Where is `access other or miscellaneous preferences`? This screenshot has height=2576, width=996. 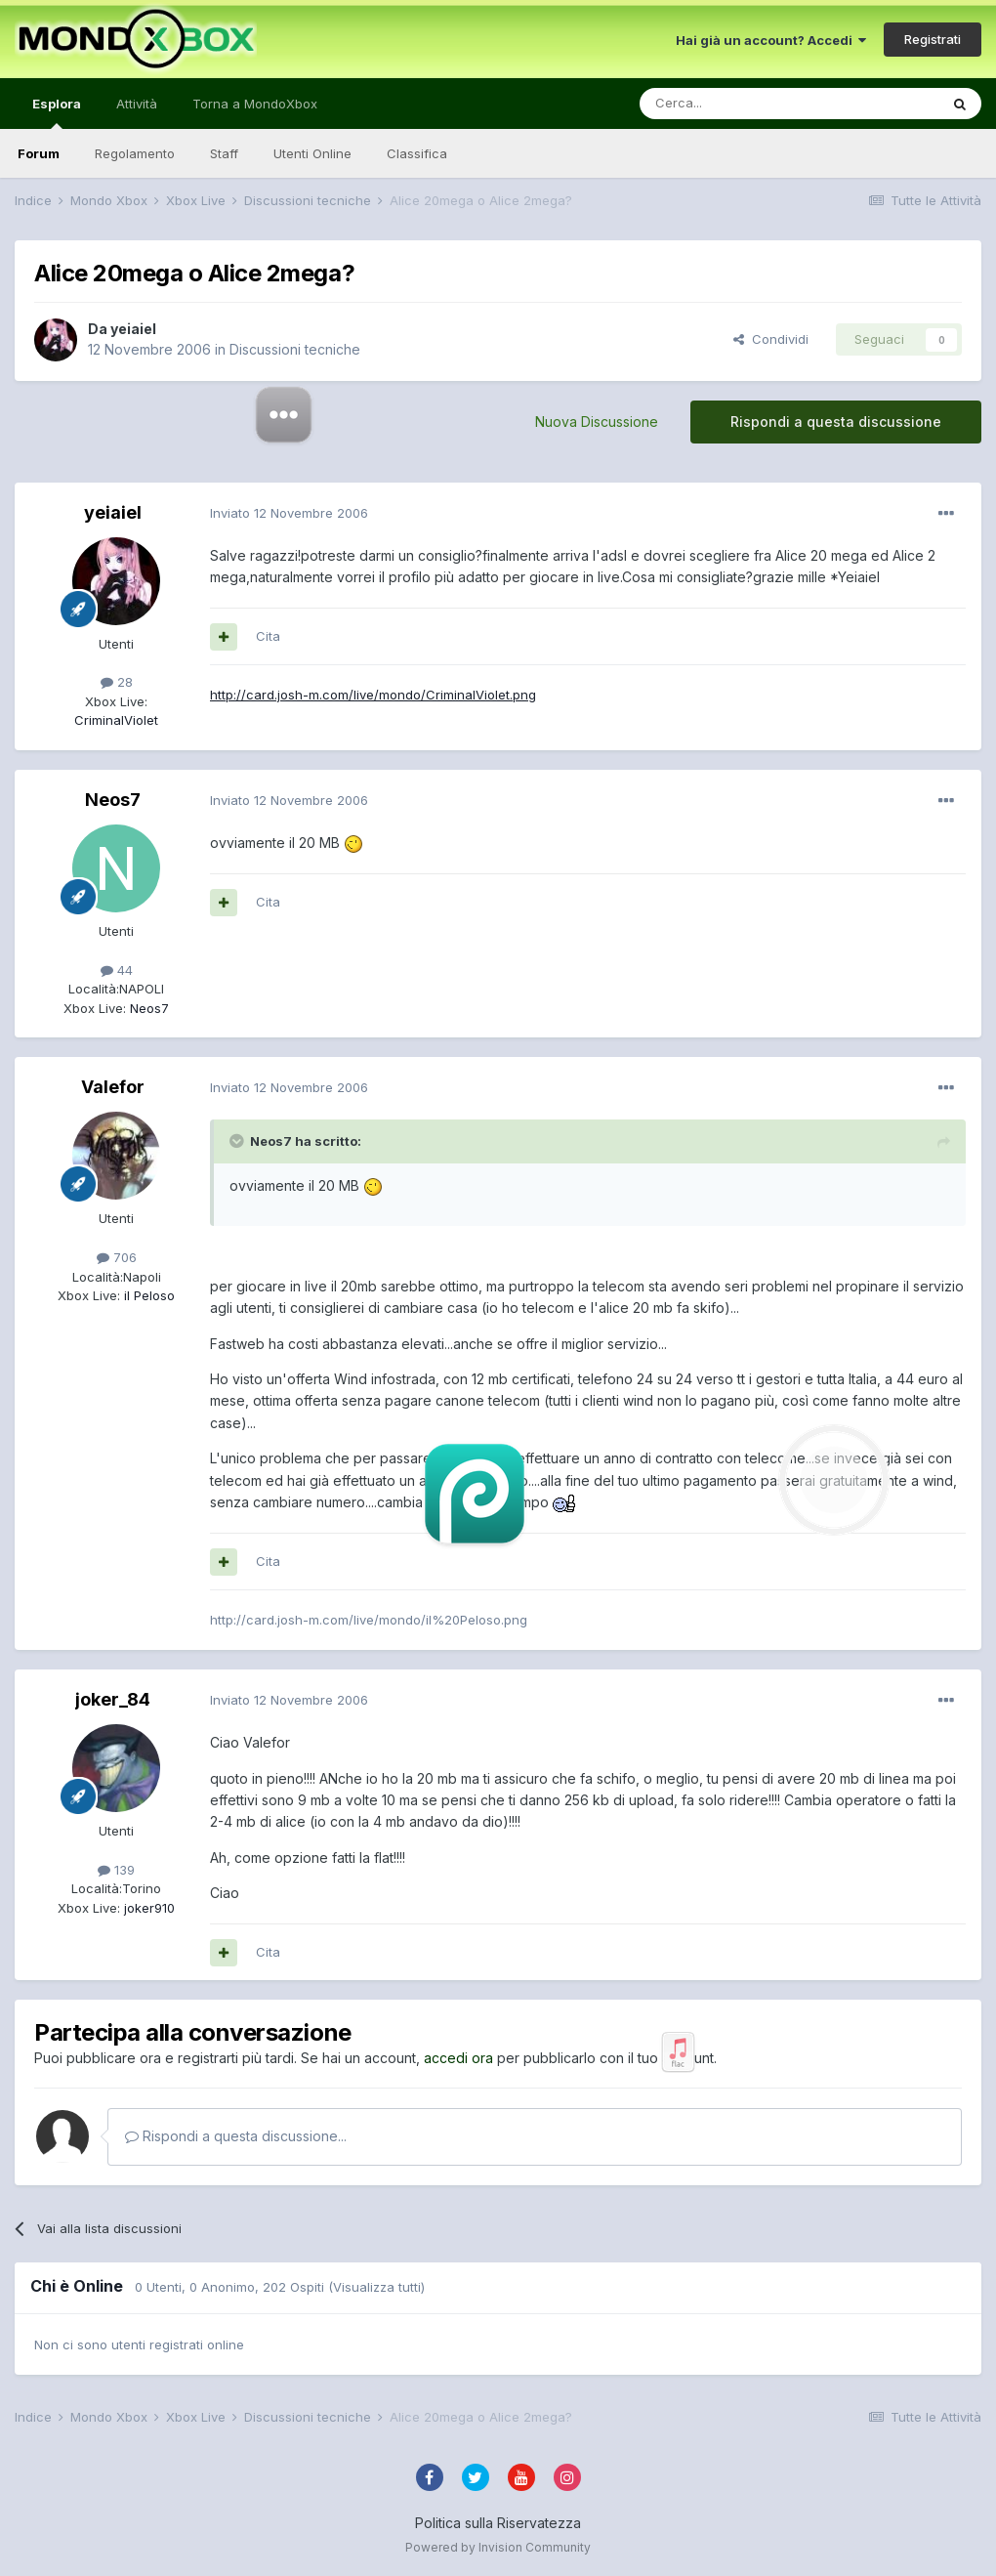 access other or miscellaneous preferences is located at coordinates (283, 415).